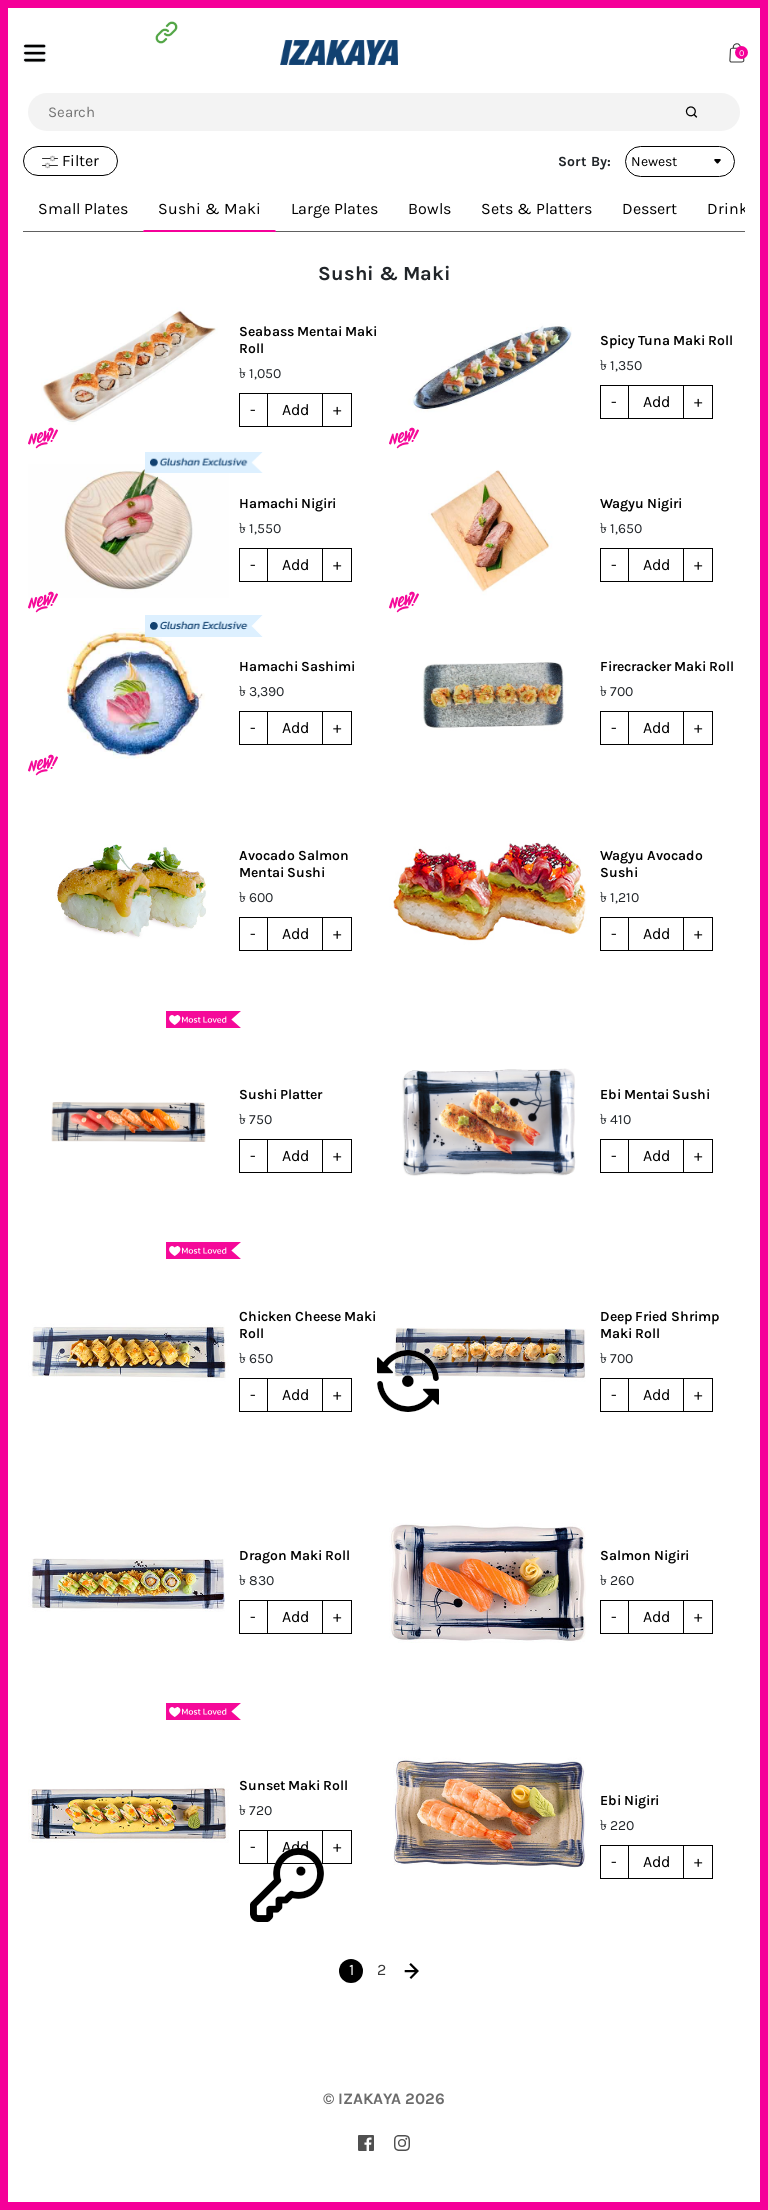 This screenshot has width=768, height=2210. Describe the element at coordinates (287, 1885) in the screenshot. I see `access security or authentication settings` at that location.